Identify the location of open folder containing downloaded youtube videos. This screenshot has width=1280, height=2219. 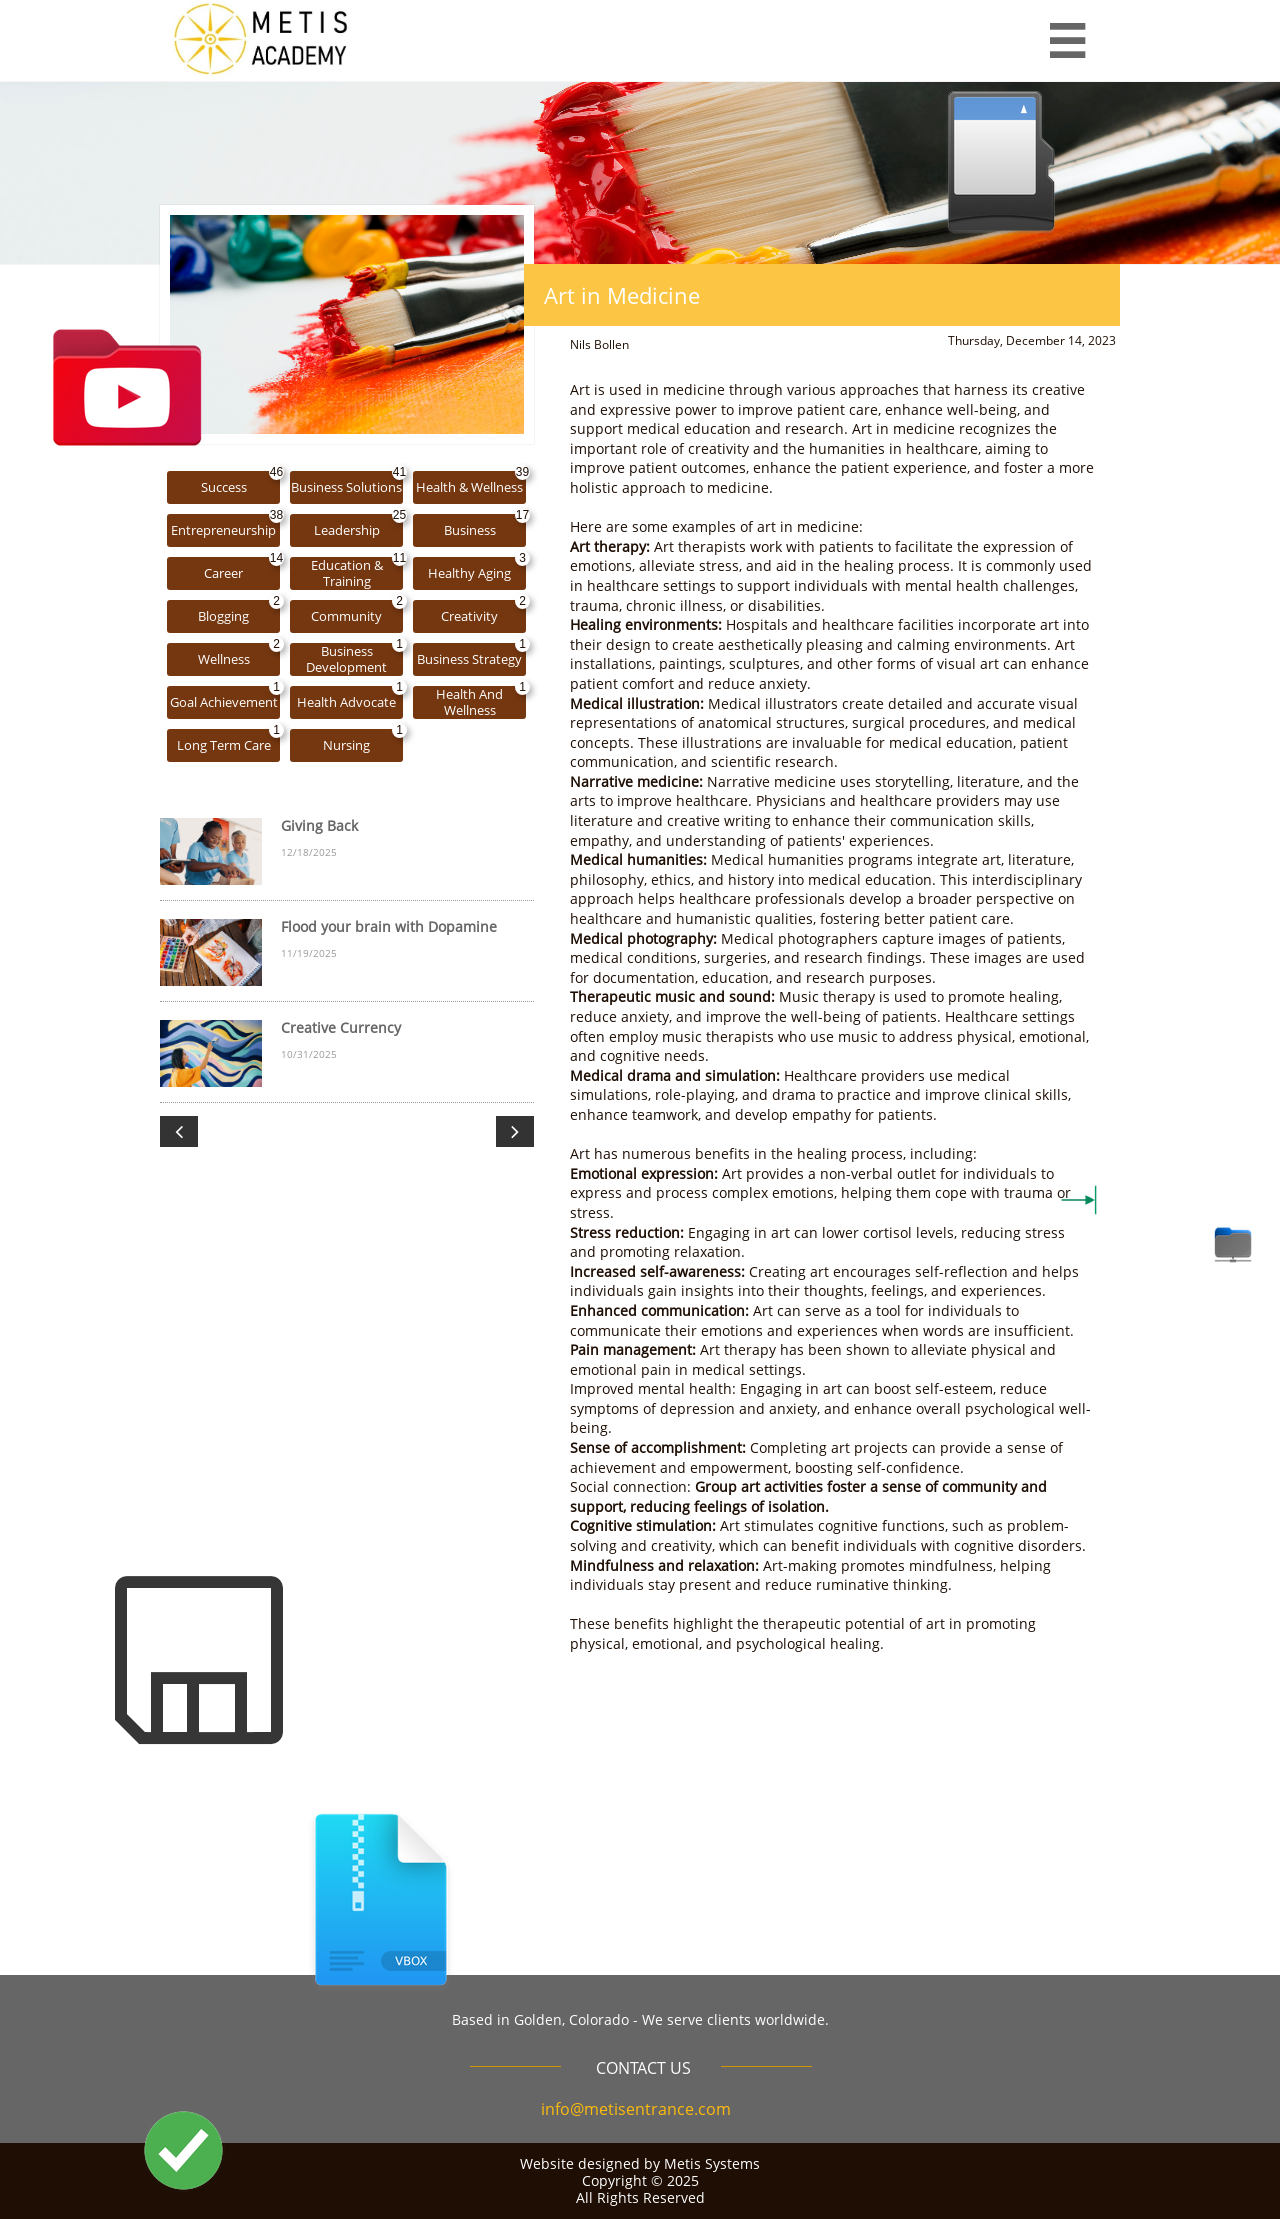
(126, 391).